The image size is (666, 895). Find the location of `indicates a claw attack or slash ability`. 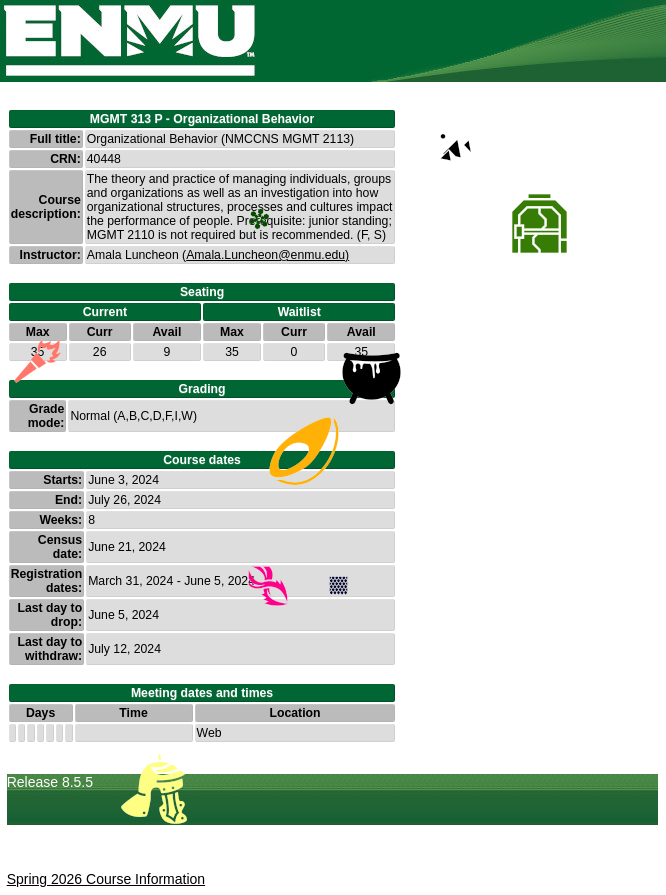

indicates a claw attack or slash ability is located at coordinates (268, 586).